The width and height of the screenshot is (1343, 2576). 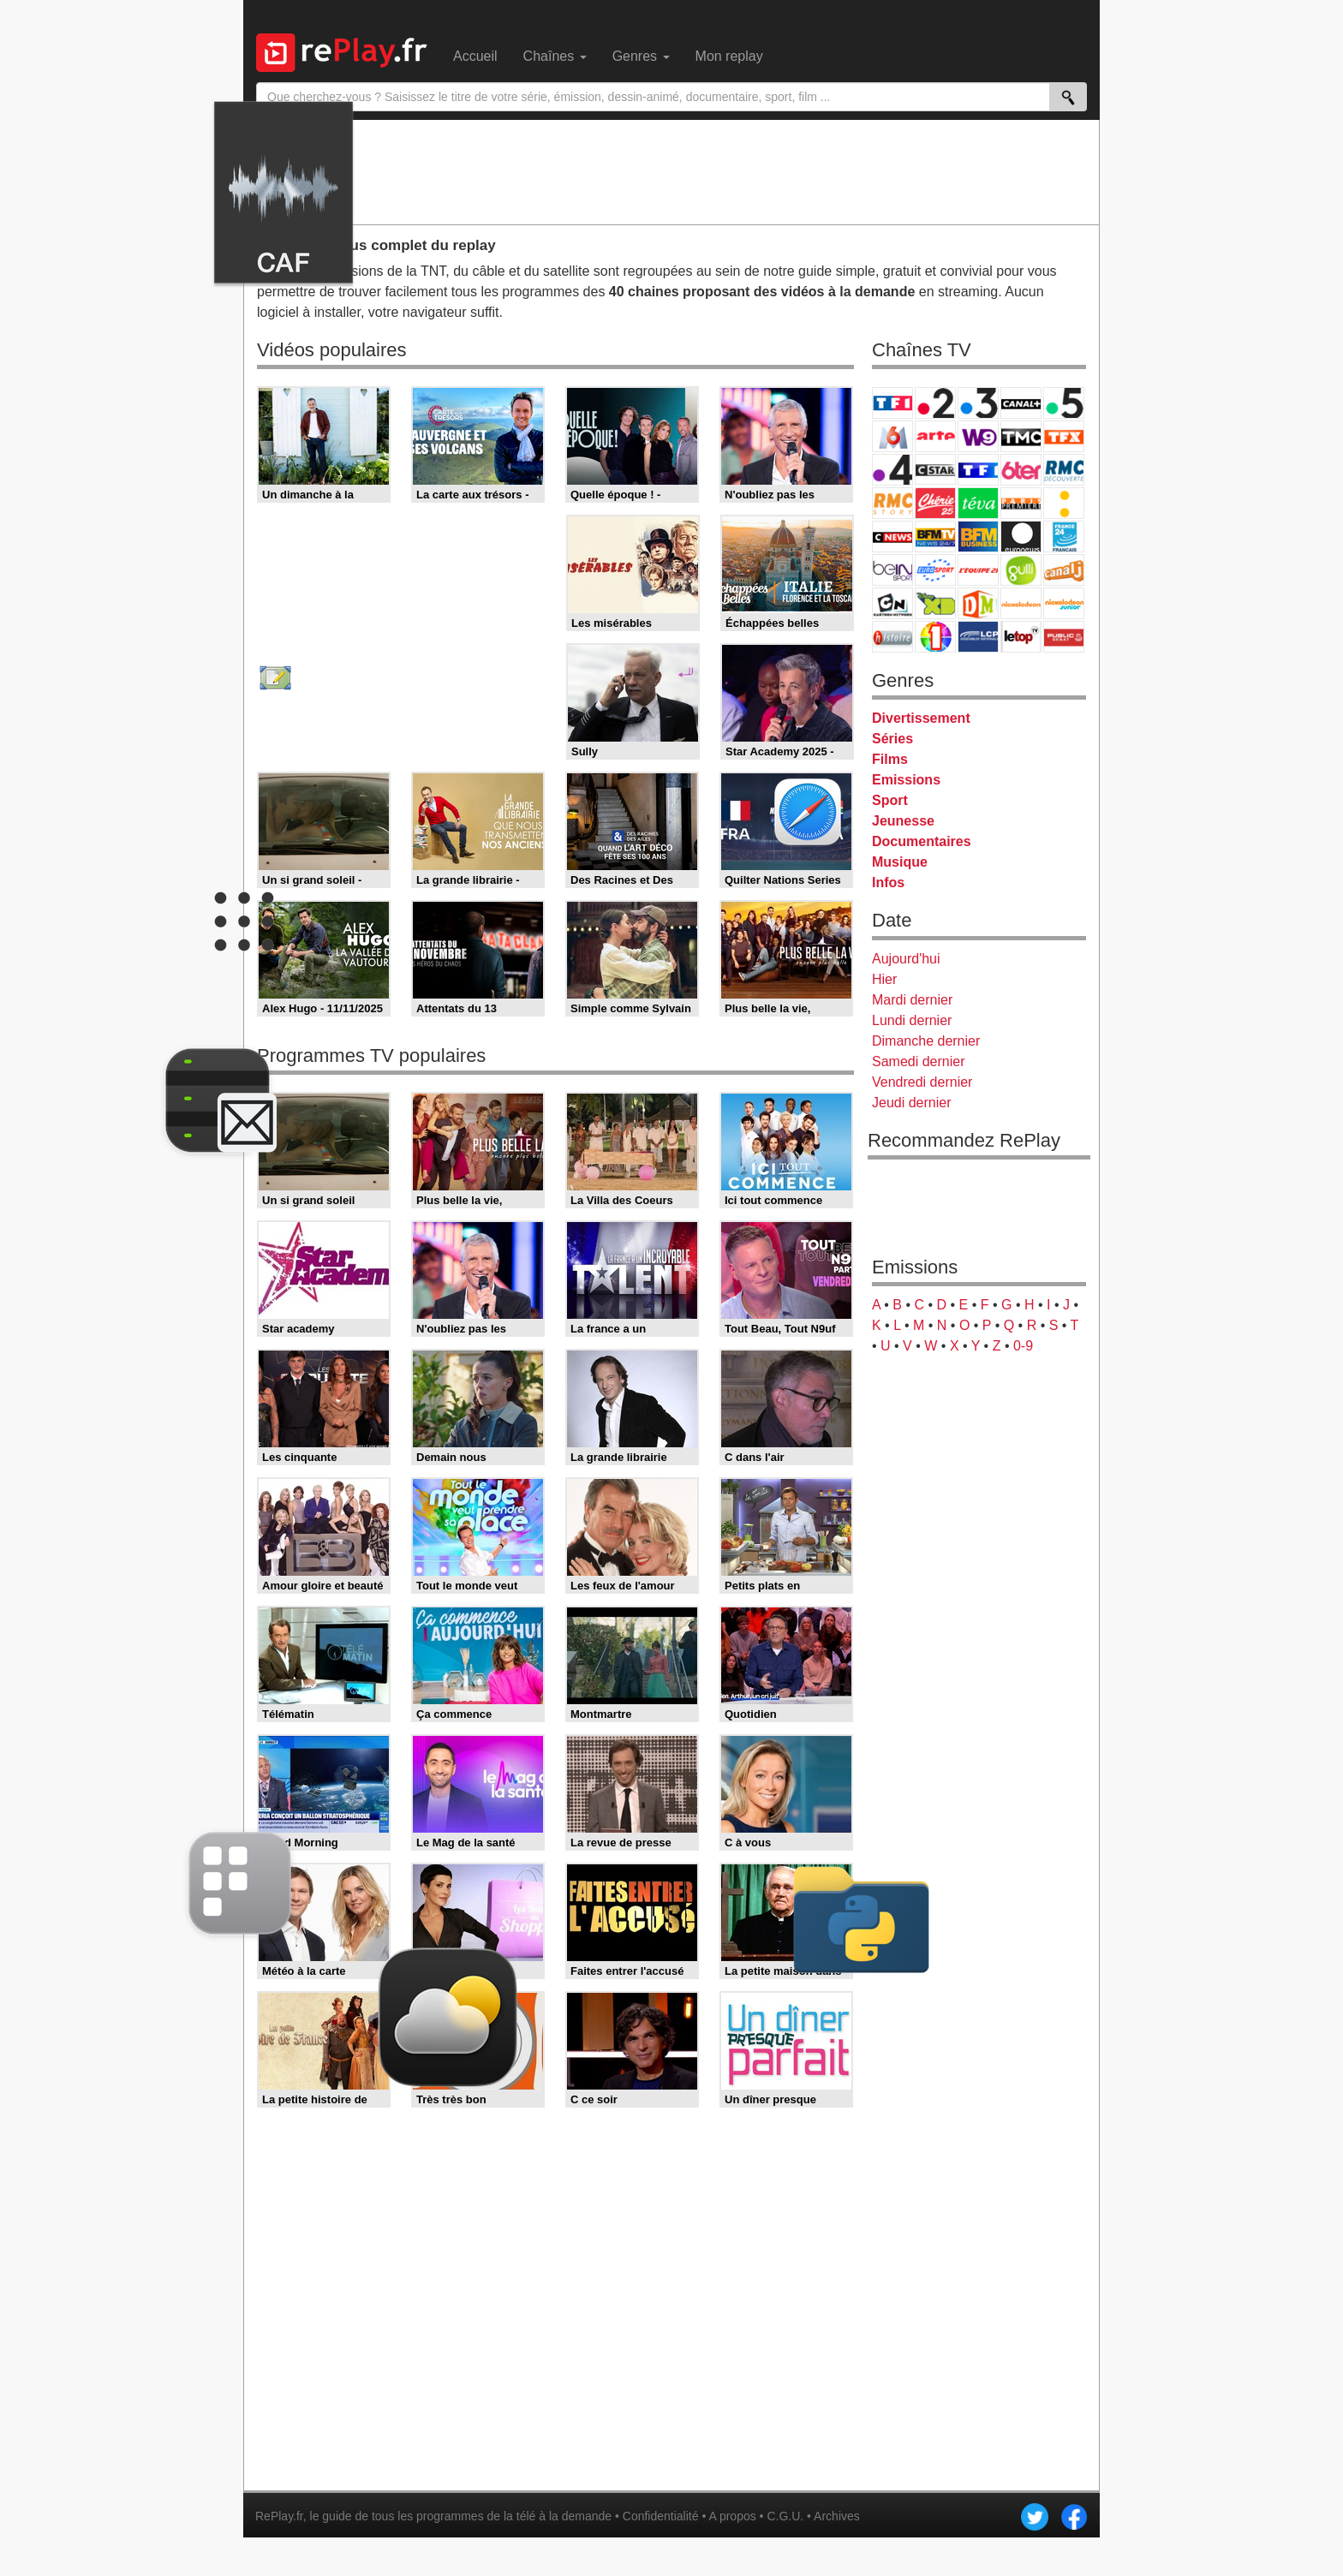 I want to click on configure mail server settings, so click(x=218, y=1102).